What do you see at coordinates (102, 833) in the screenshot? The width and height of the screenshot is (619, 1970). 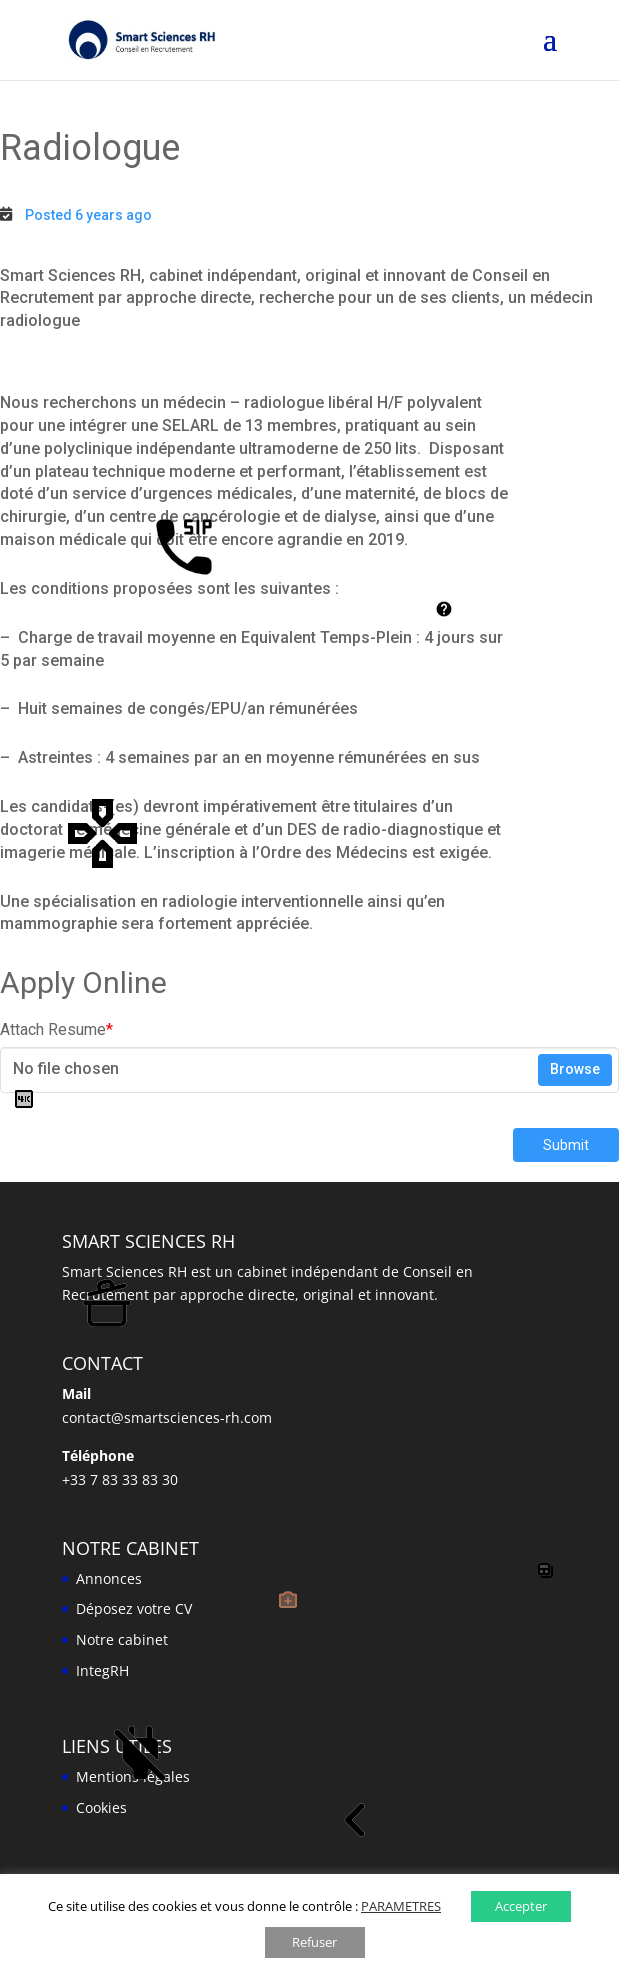 I see `access gaming features or controls` at bounding box center [102, 833].